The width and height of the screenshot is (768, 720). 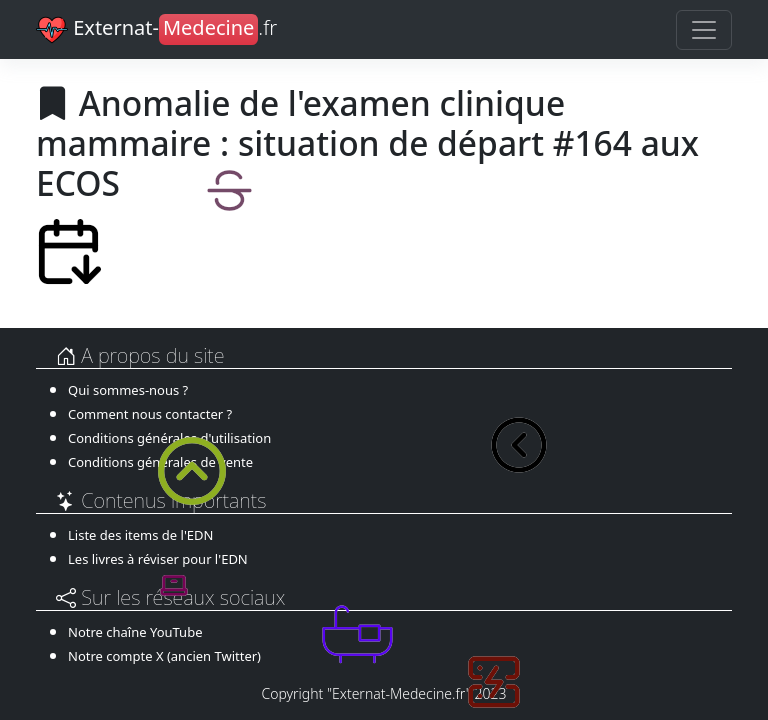 What do you see at coordinates (519, 445) in the screenshot?
I see `go back to the previous screen` at bounding box center [519, 445].